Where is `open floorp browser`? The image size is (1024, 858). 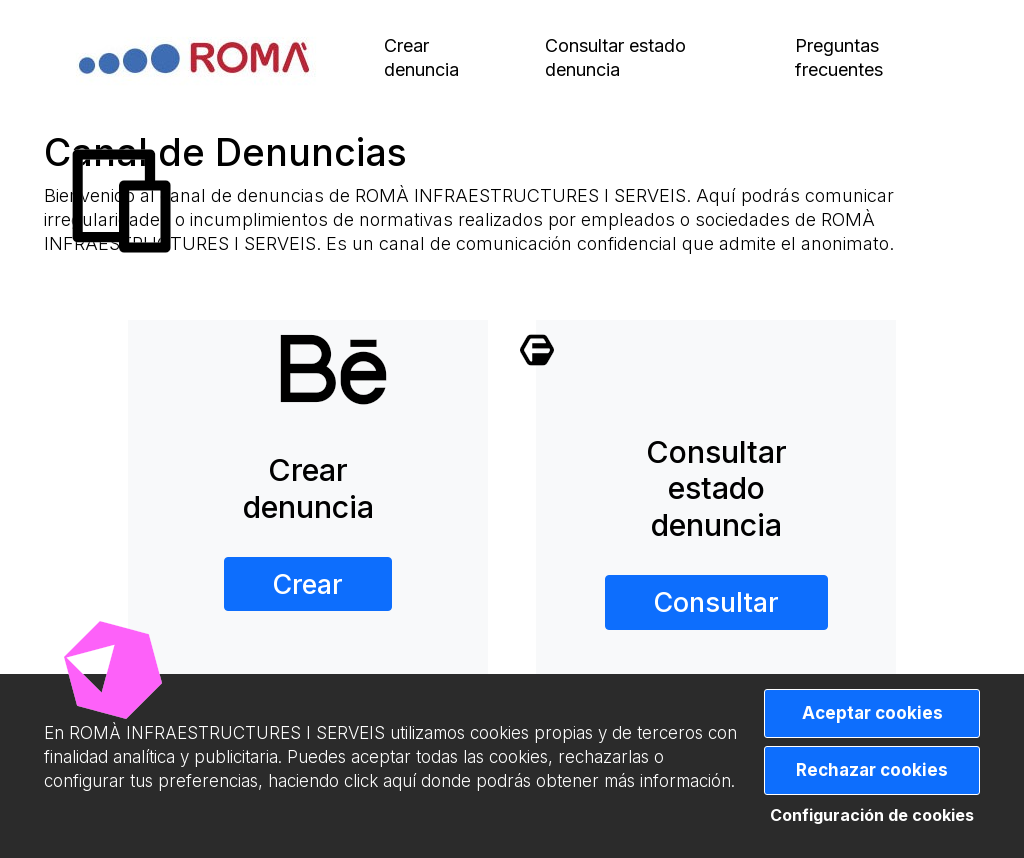
open floorp browser is located at coordinates (537, 350).